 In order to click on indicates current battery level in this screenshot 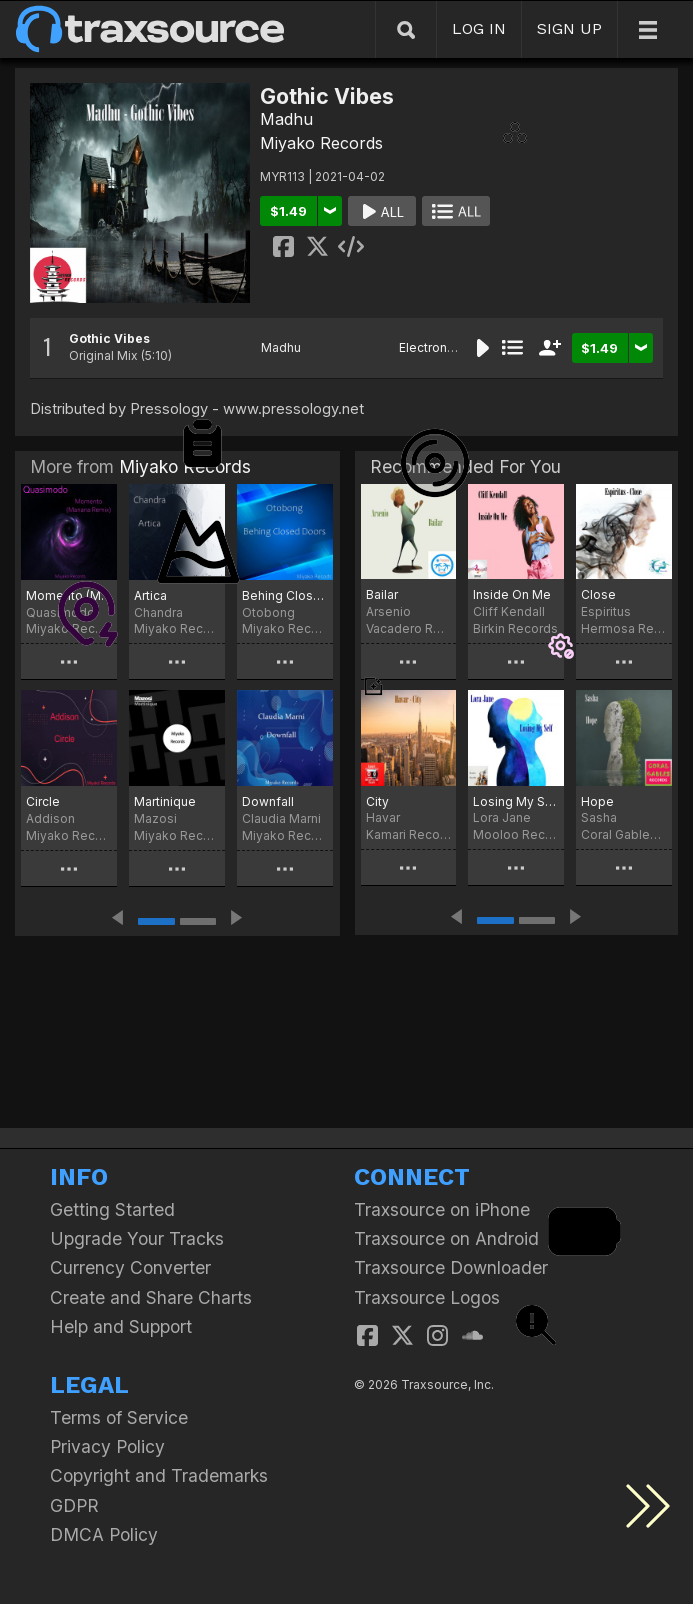, I will do `click(584, 1231)`.